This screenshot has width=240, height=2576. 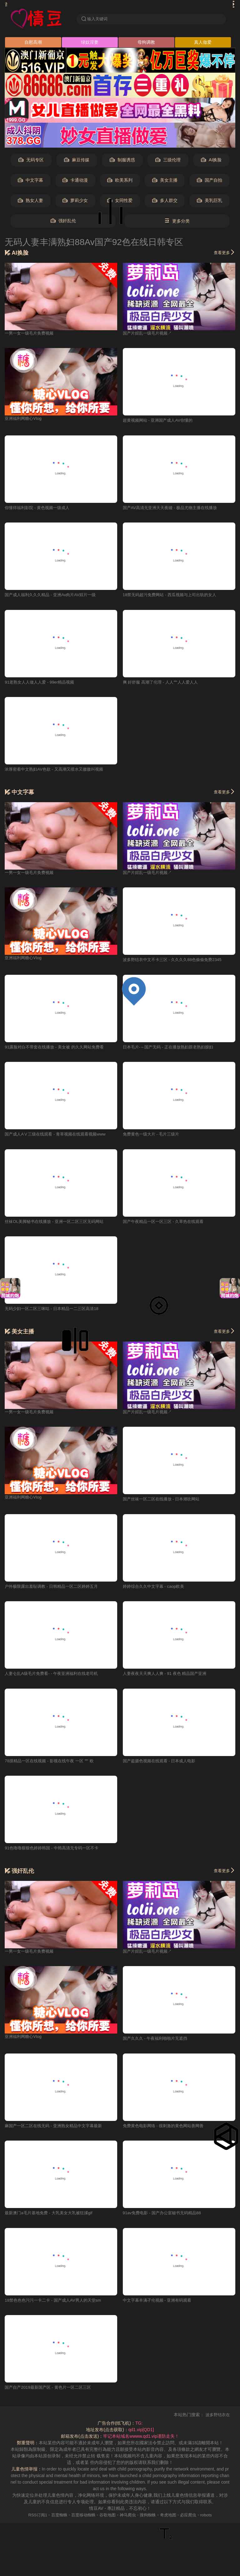 I want to click on view analytics and statistics, so click(x=110, y=212).